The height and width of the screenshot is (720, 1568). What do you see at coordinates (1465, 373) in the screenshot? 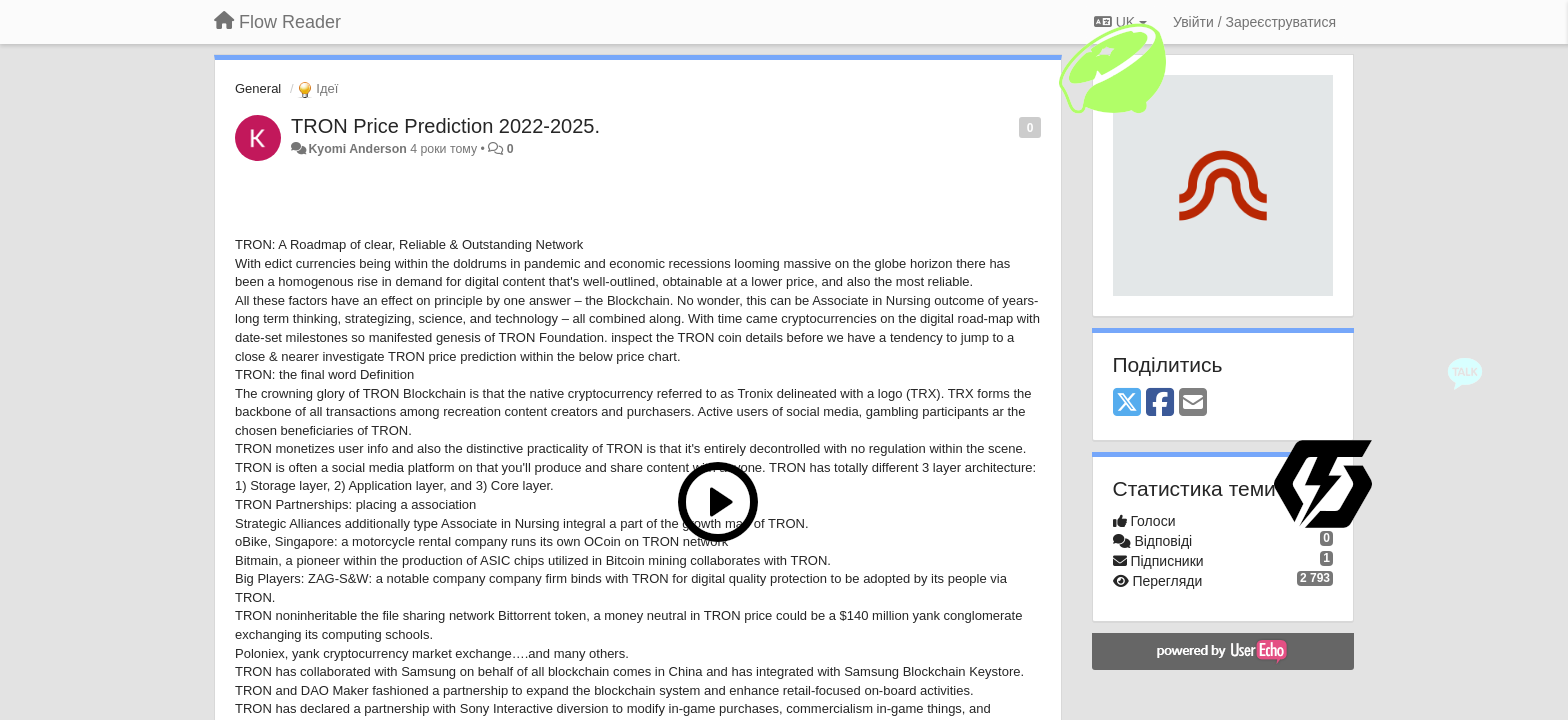
I see `open KakaoTalk messaging app` at bounding box center [1465, 373].